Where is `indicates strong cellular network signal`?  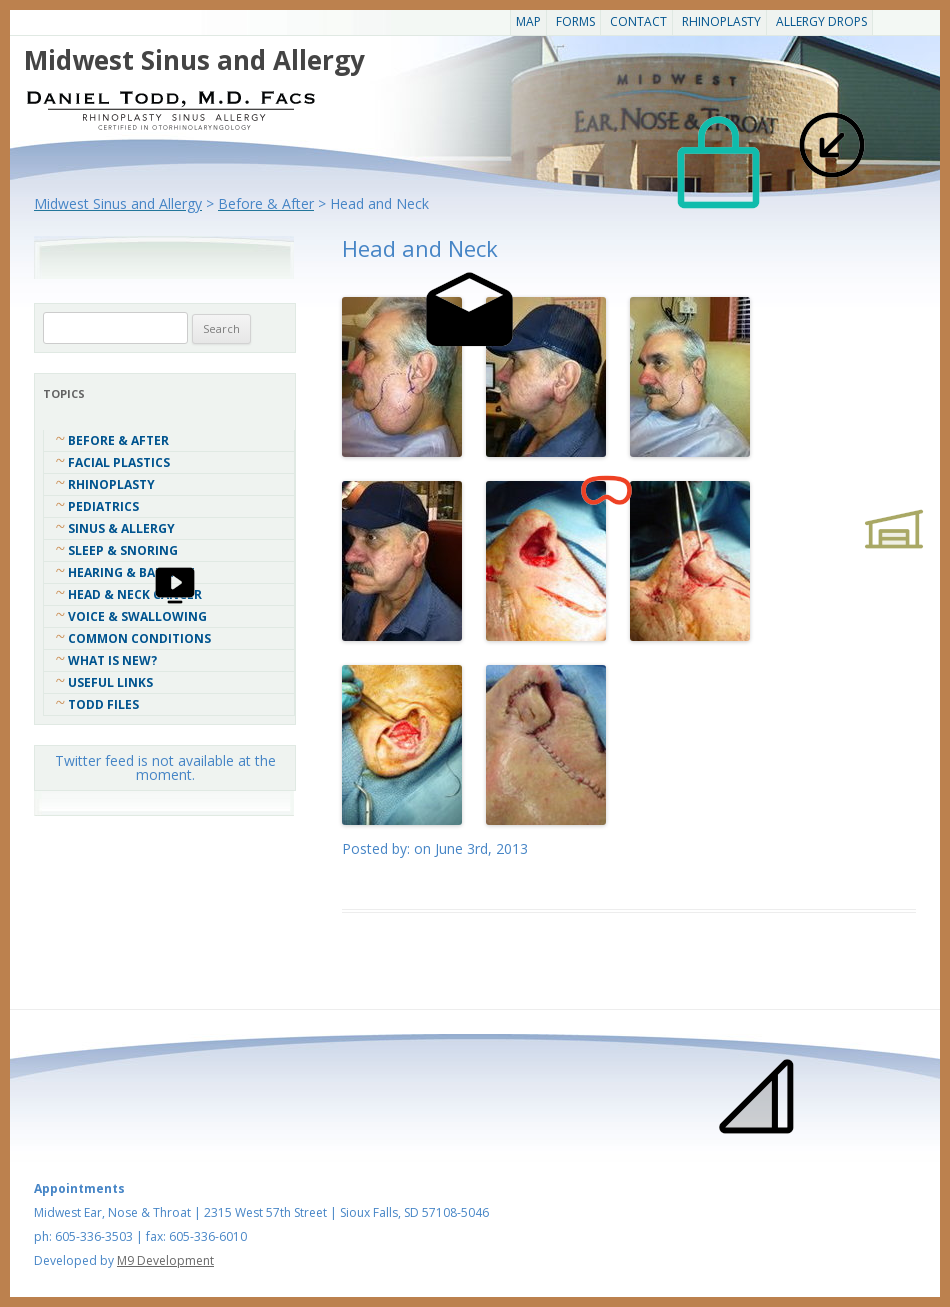 indicates strong cellular network signal is located at coordinates (762, 1099).